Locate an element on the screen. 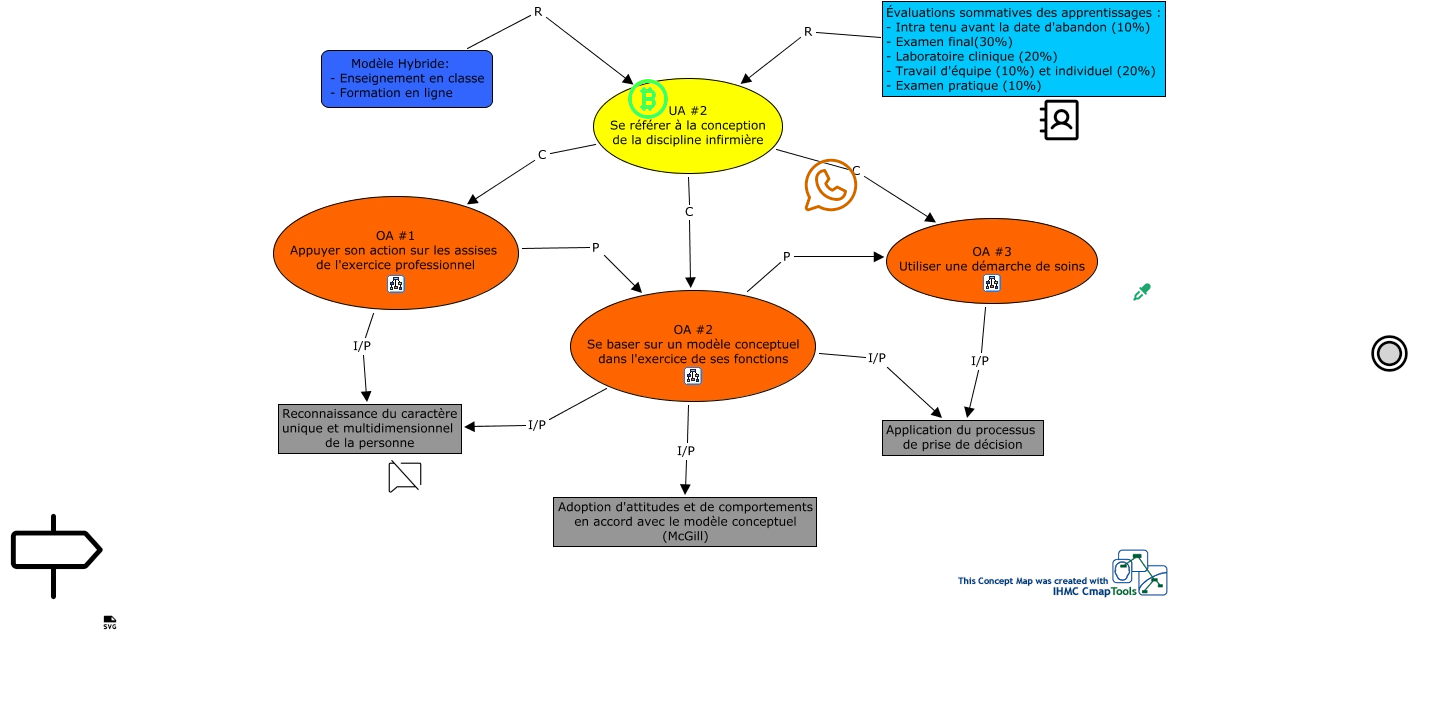 The height and width of the screenshot is (720, 1440). mute or disable chat notifications is located at coordinates (405, 475).